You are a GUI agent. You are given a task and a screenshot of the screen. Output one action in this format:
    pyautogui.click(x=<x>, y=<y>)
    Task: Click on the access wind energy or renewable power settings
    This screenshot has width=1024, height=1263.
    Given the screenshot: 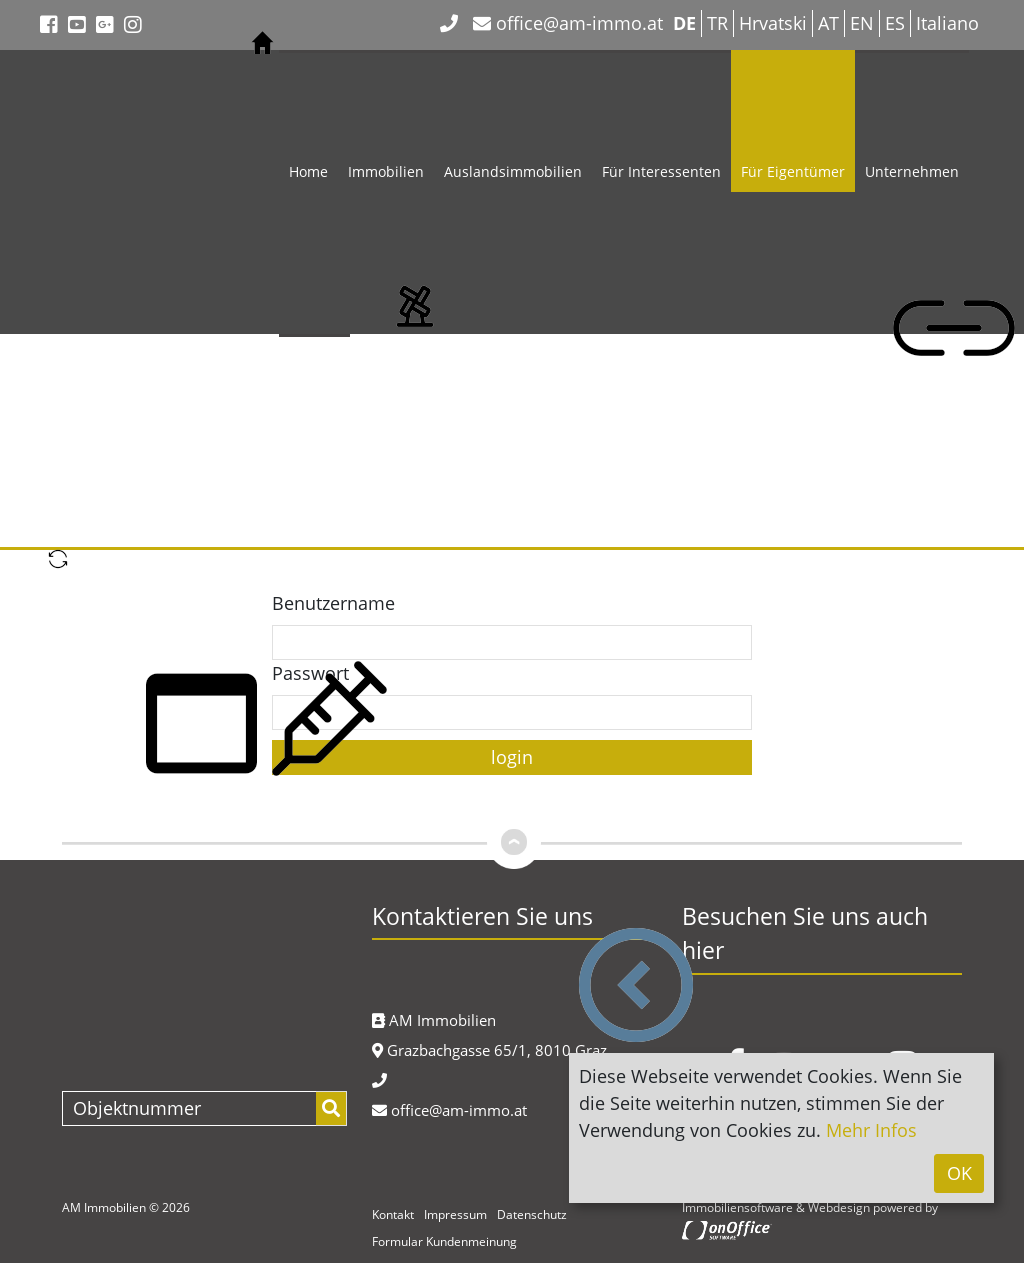 What is the action you would take?
    pyautogui.click(x=415, y=307)
    